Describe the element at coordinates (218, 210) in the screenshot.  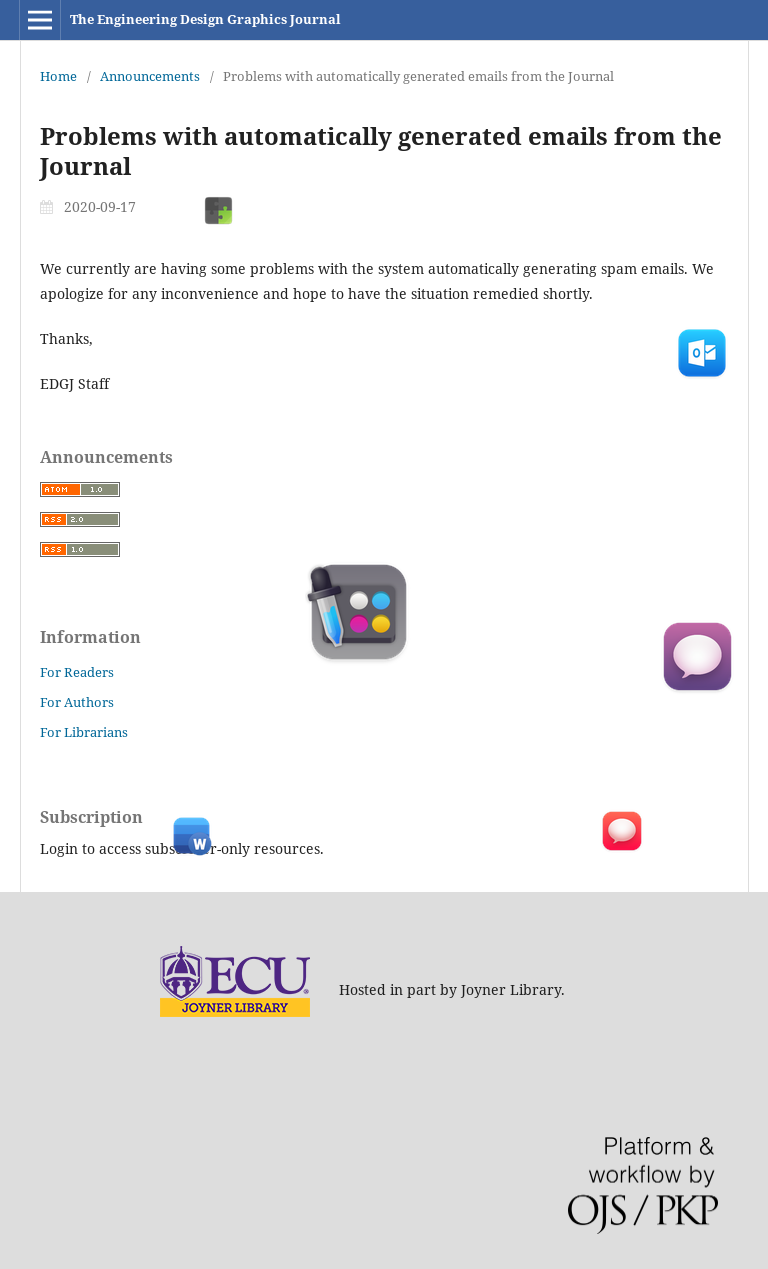
I see `open gnome extensions manager` at that location.